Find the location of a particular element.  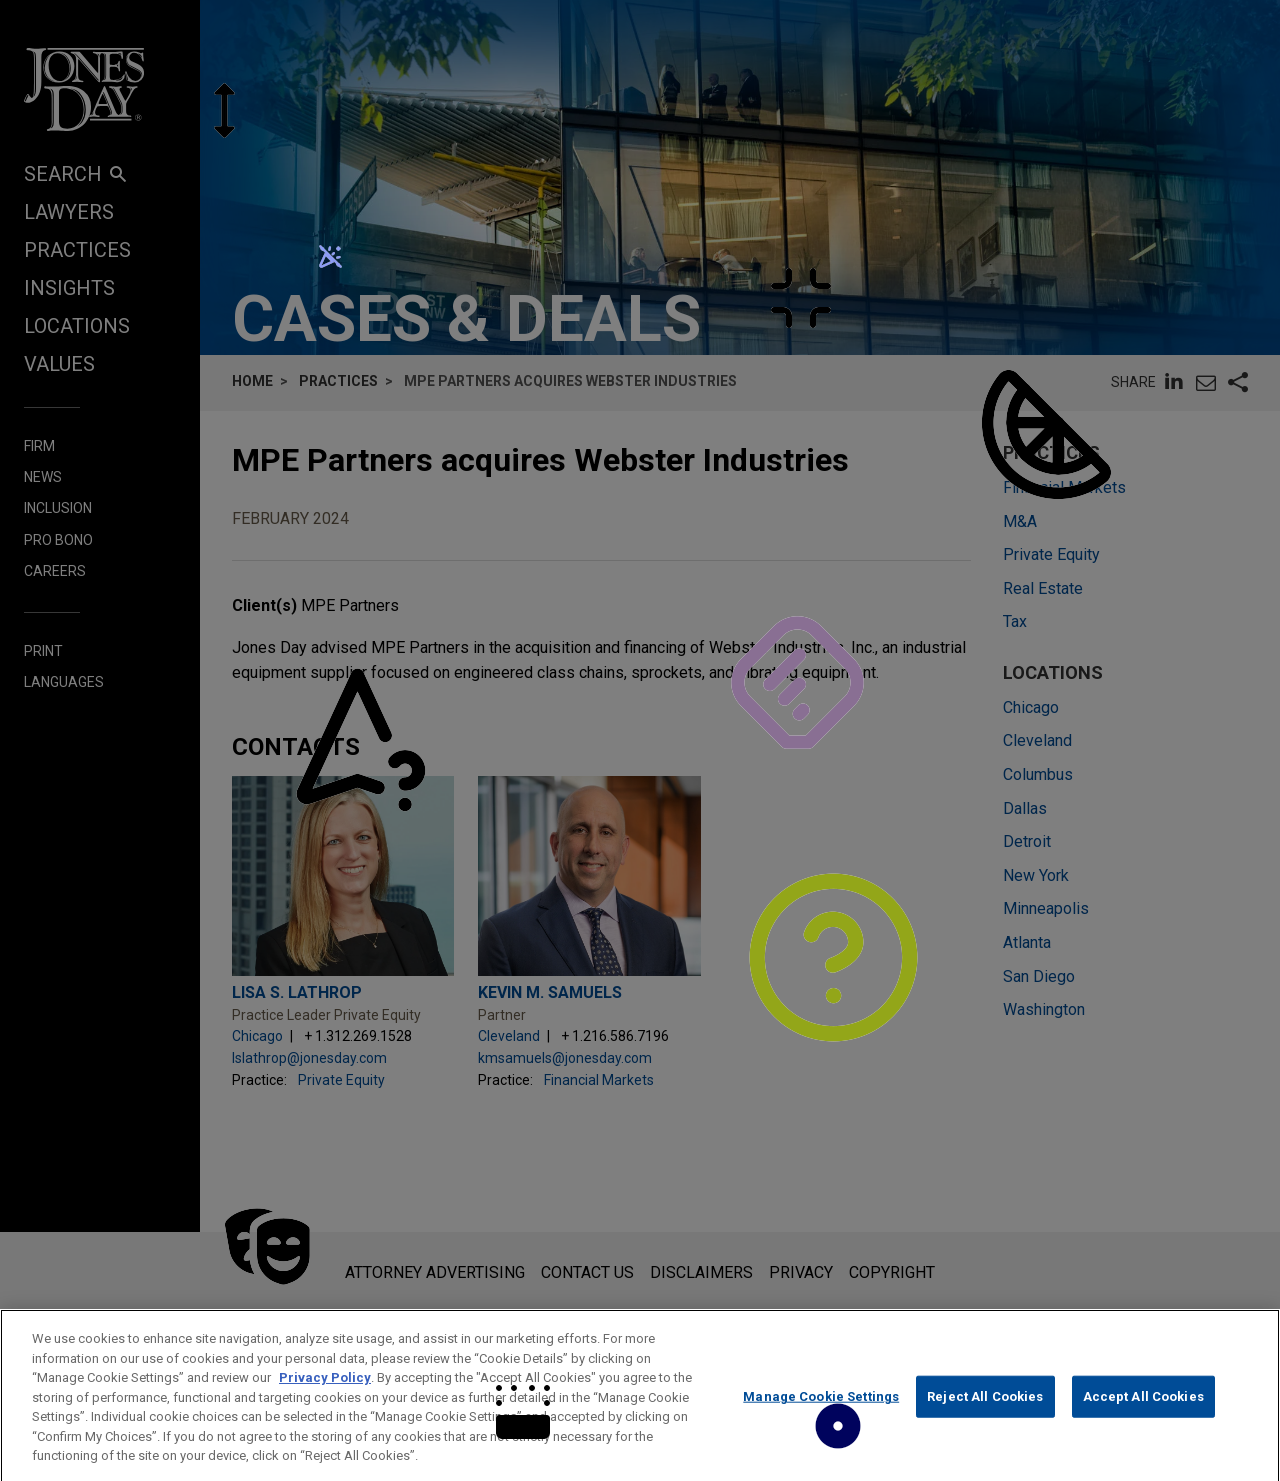

disable celebration effects is located at coordinates (330, 256).